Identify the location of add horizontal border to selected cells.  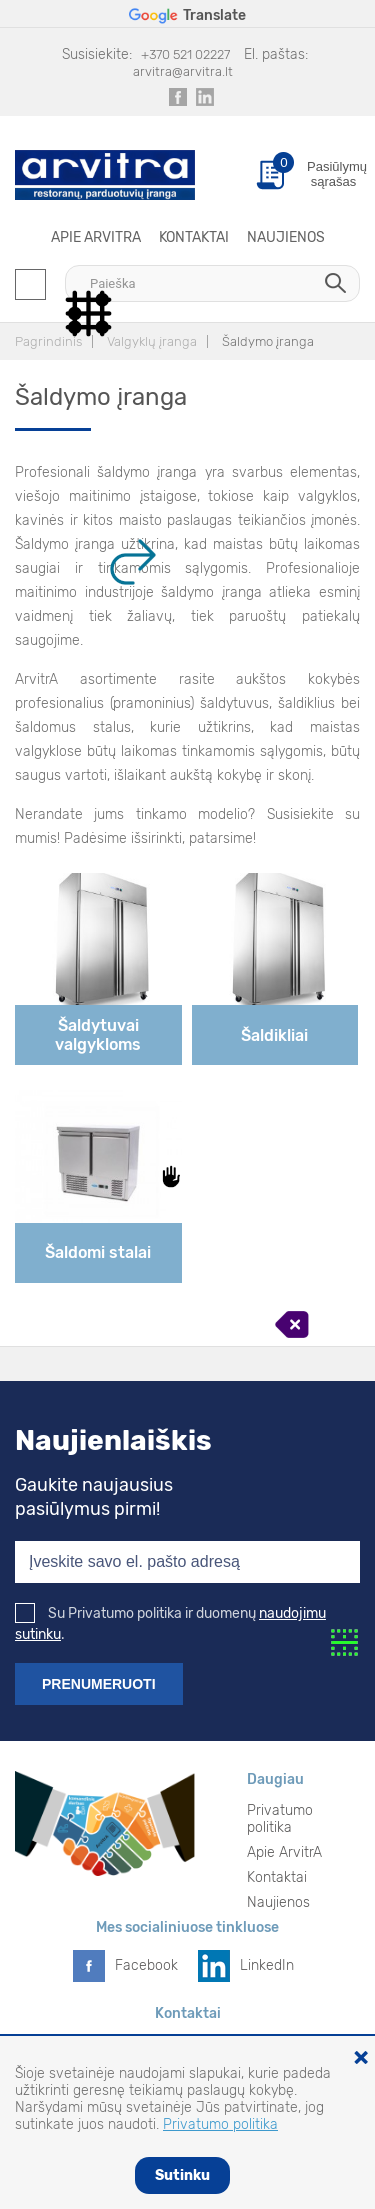
(344, 1642).